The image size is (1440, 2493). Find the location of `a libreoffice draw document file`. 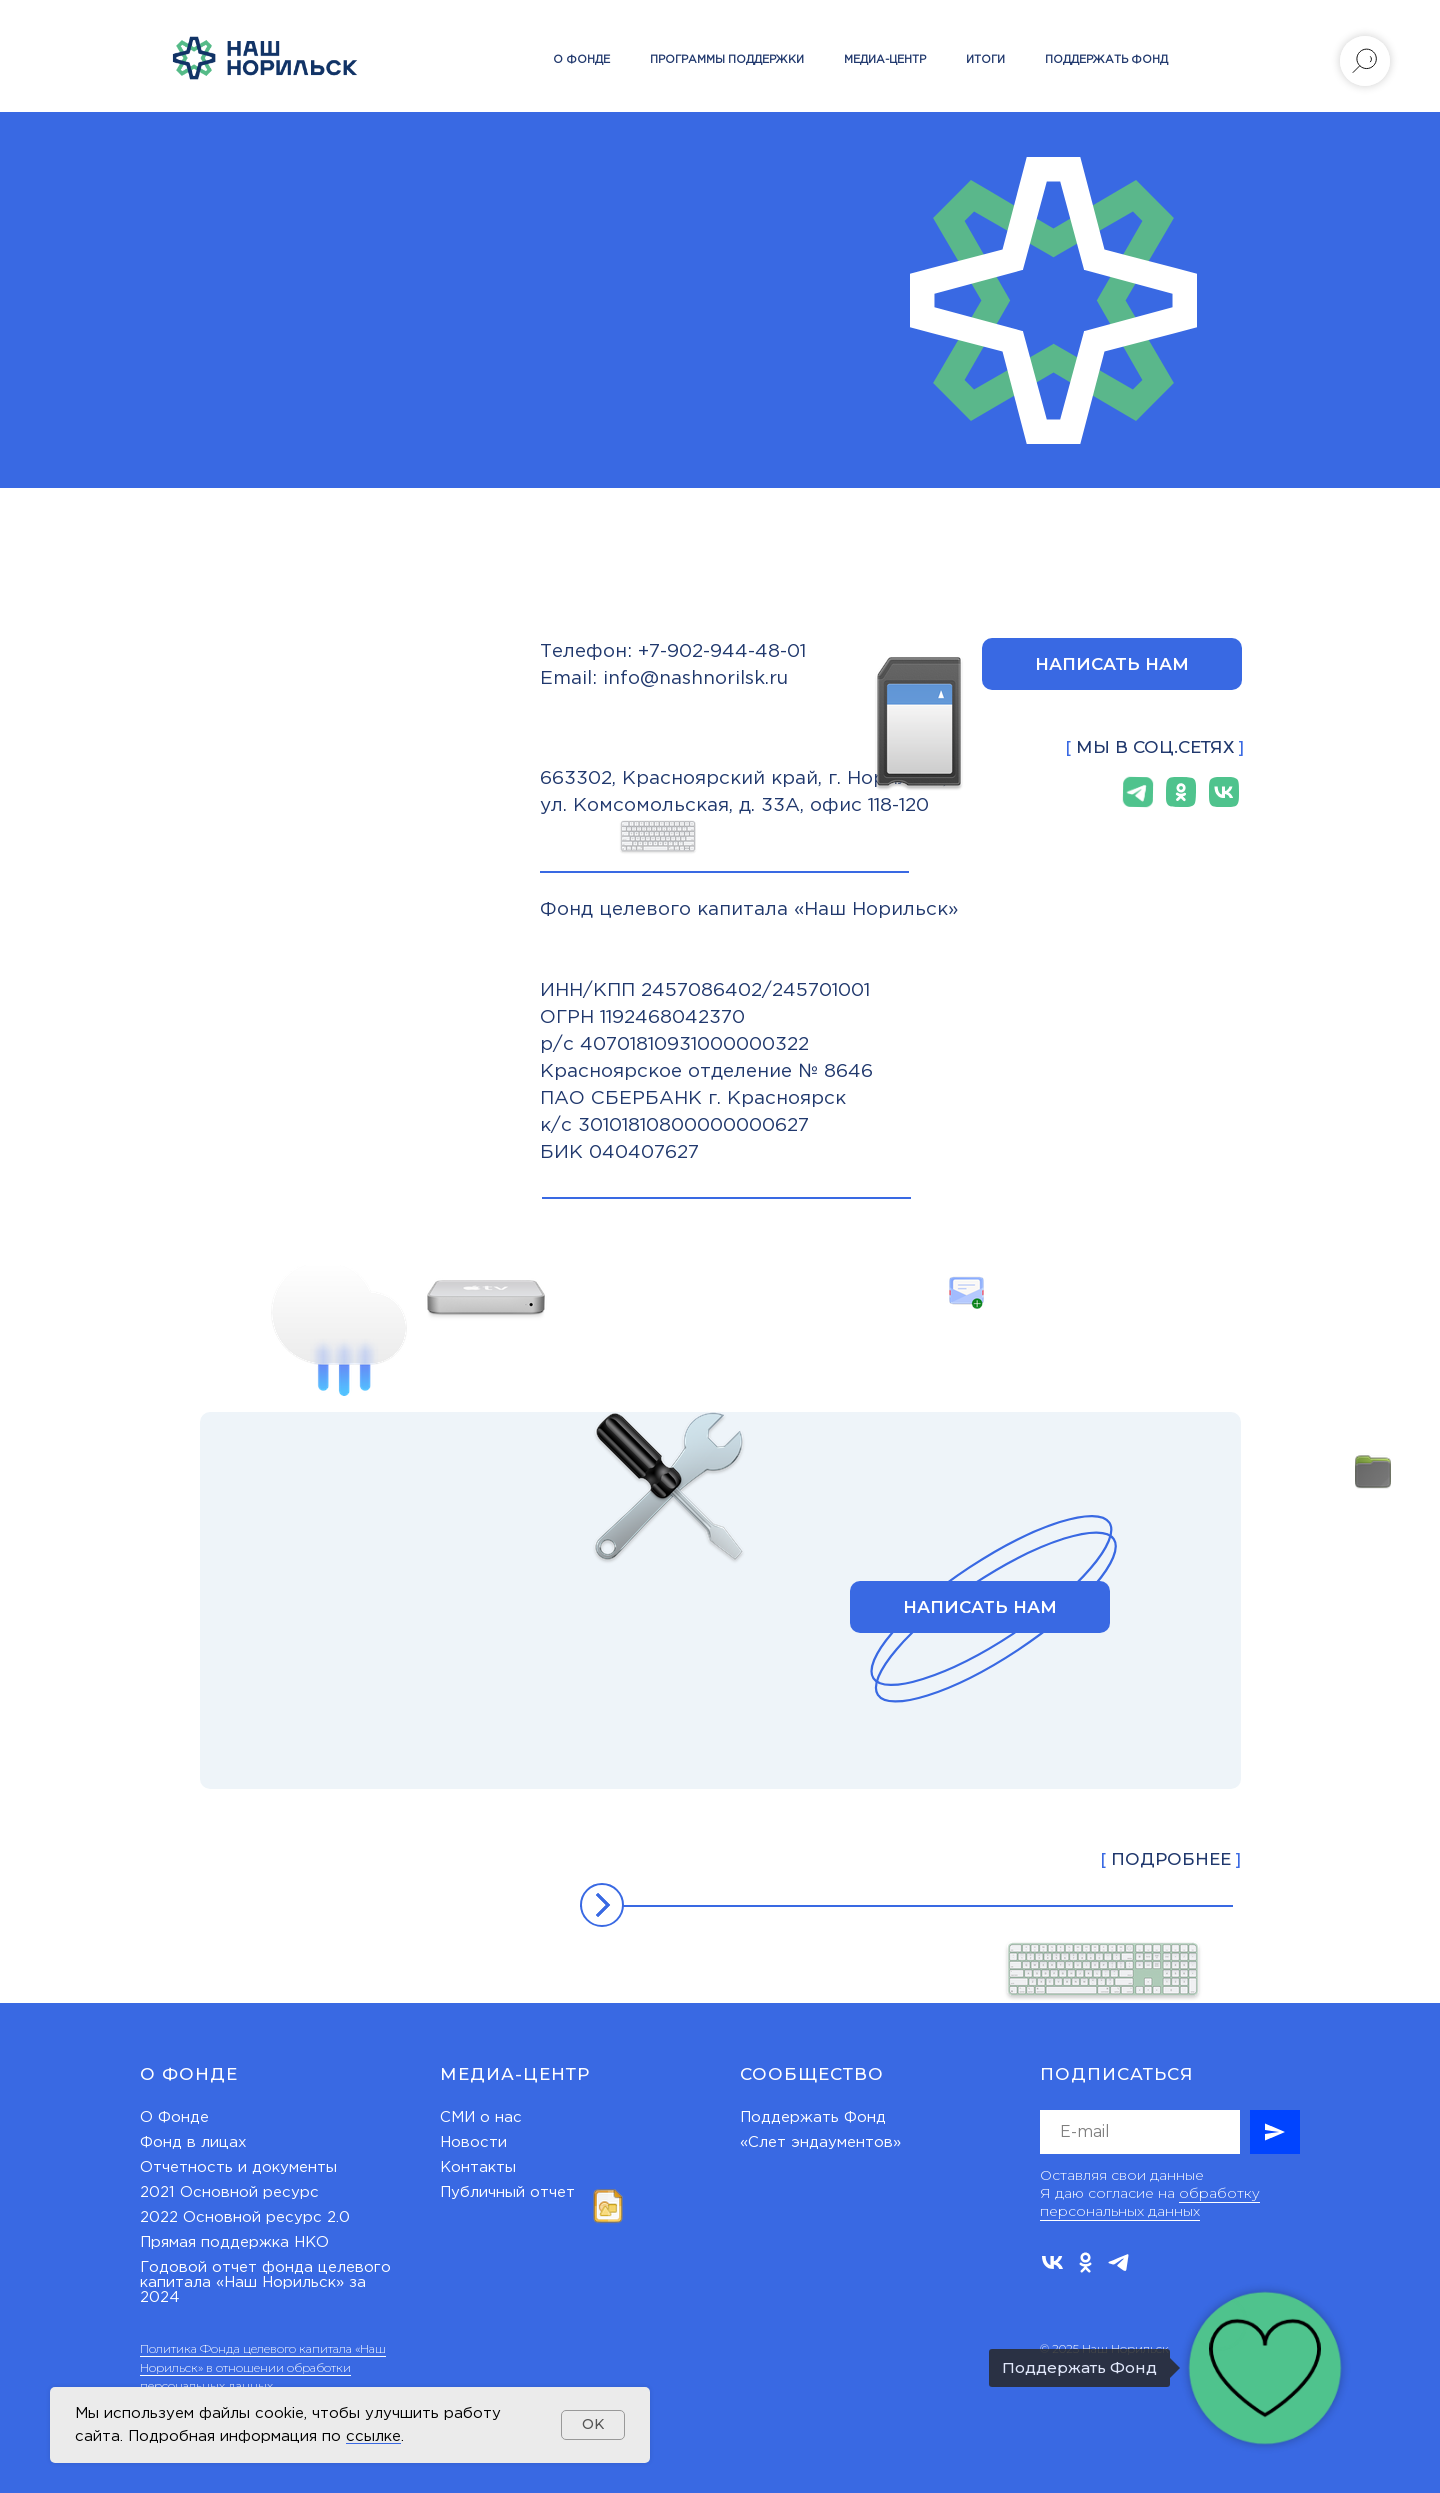

a libreoffice draw document file is located at coordinates (608, 2206).